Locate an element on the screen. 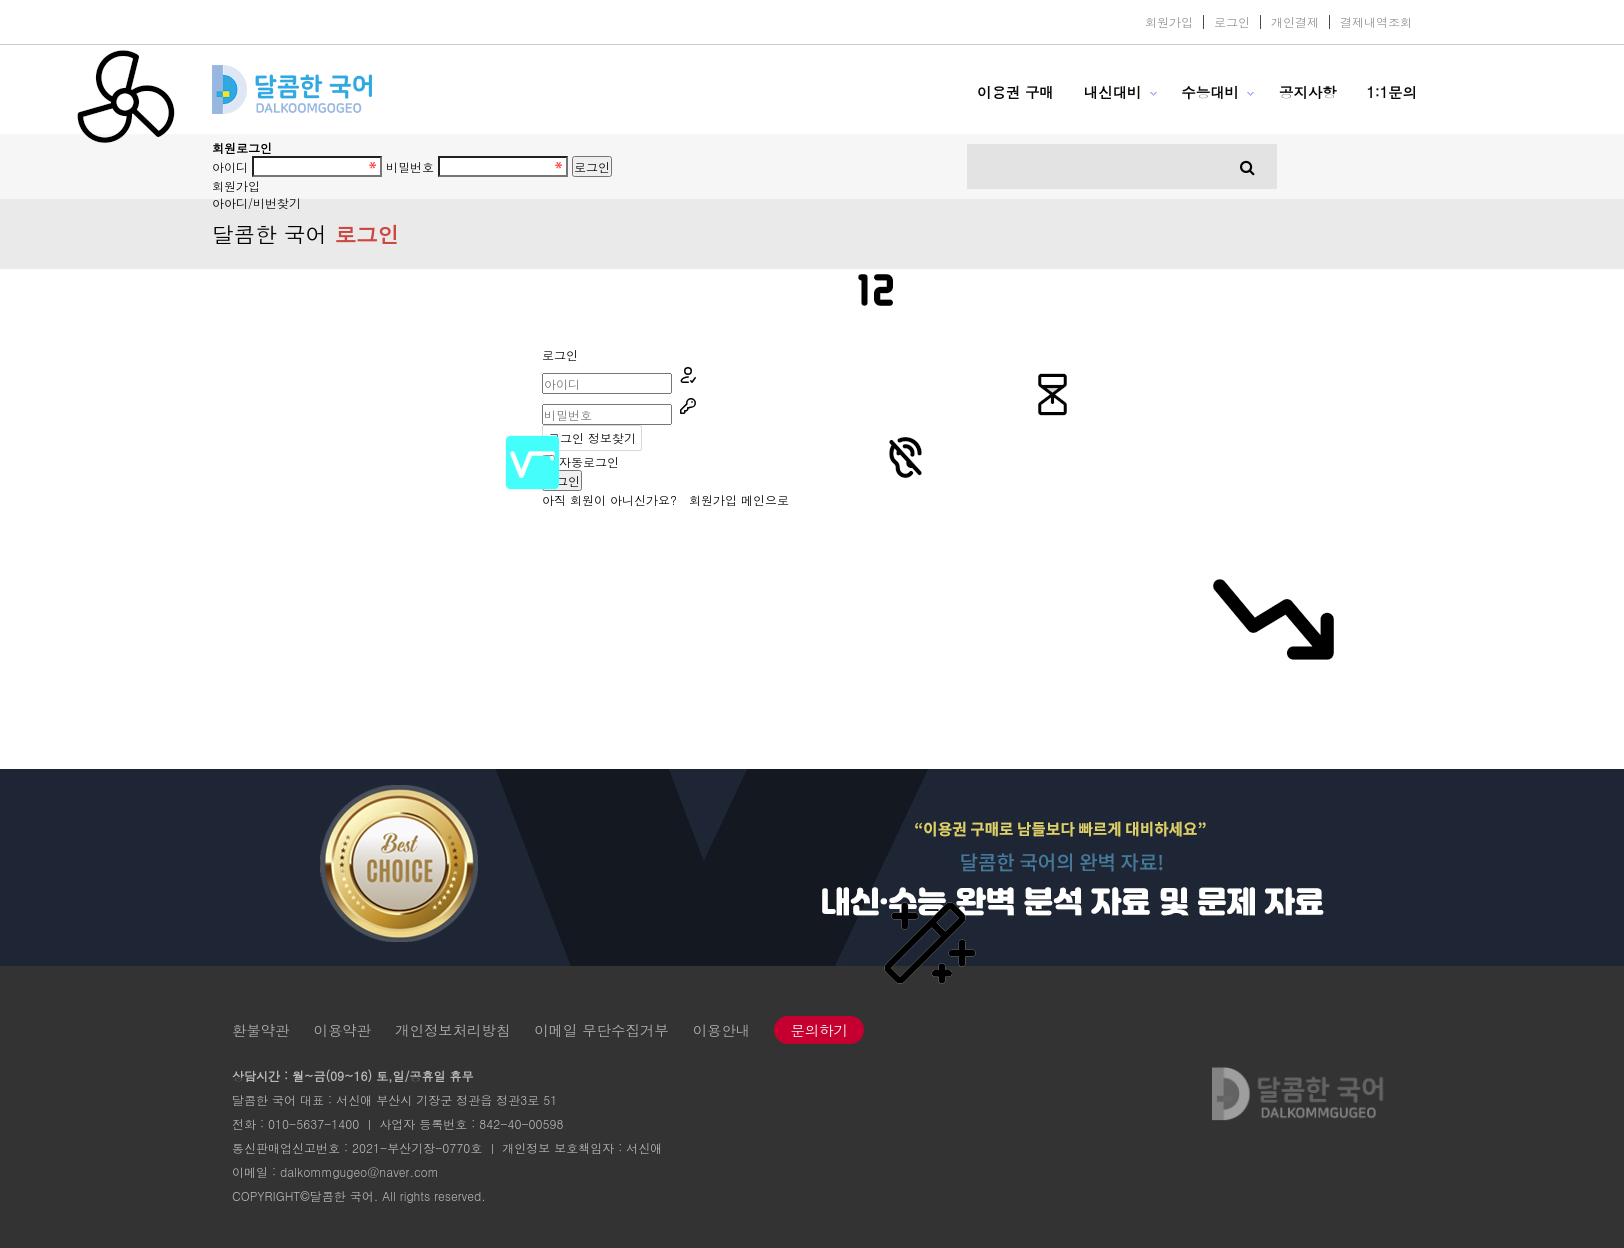  indicates a downward trend or decline is located at coordinates (1273, 619).